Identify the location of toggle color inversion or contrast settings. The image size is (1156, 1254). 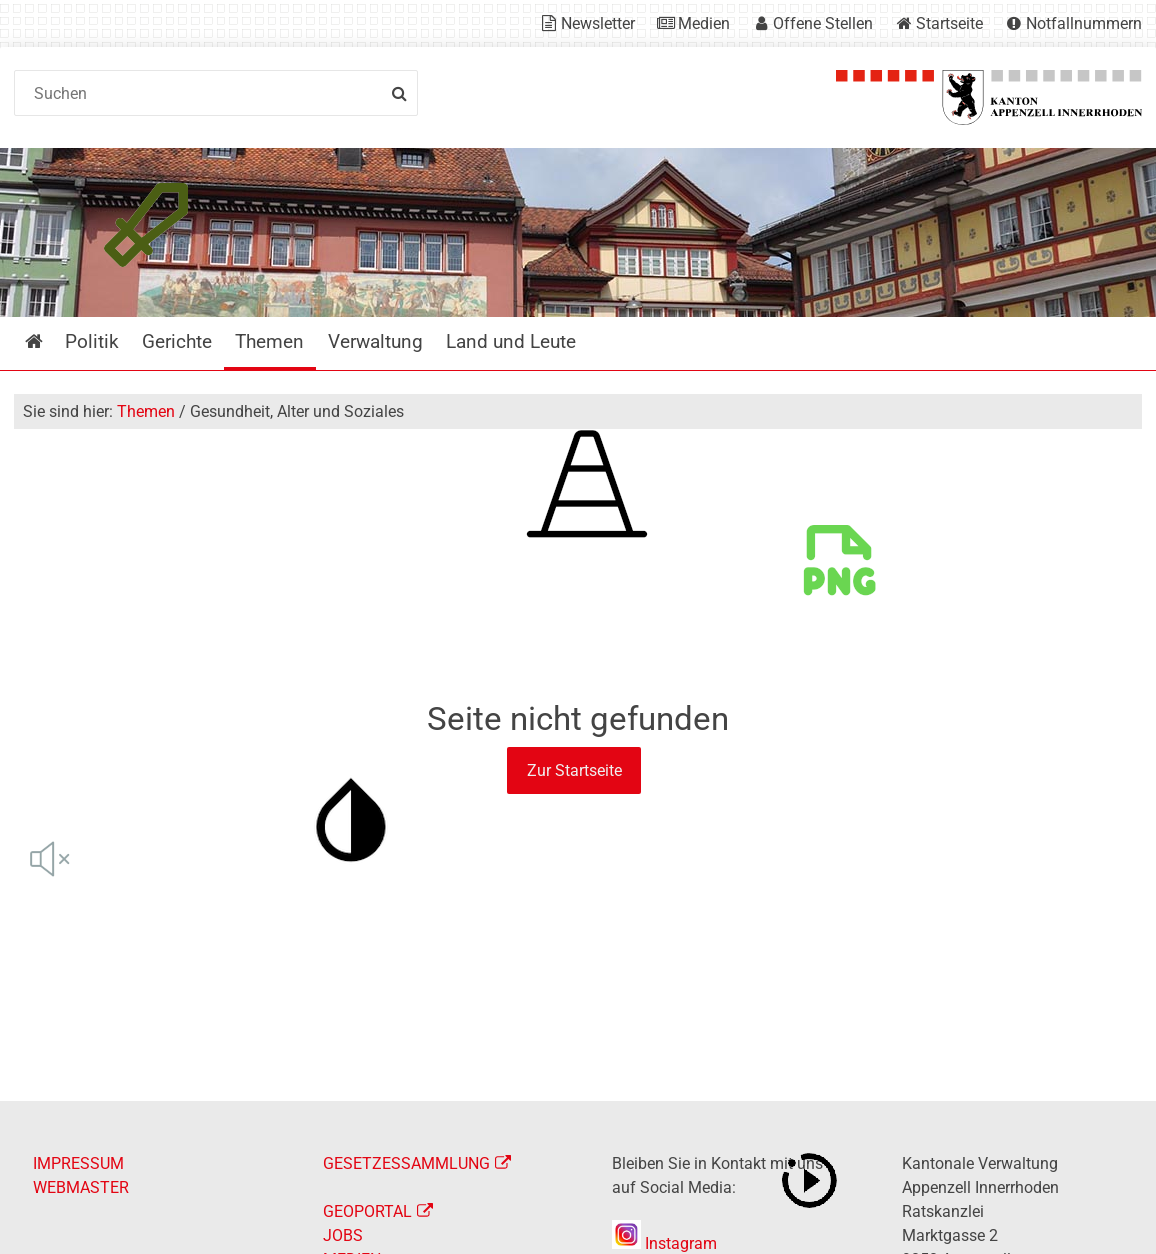
(351, 820).